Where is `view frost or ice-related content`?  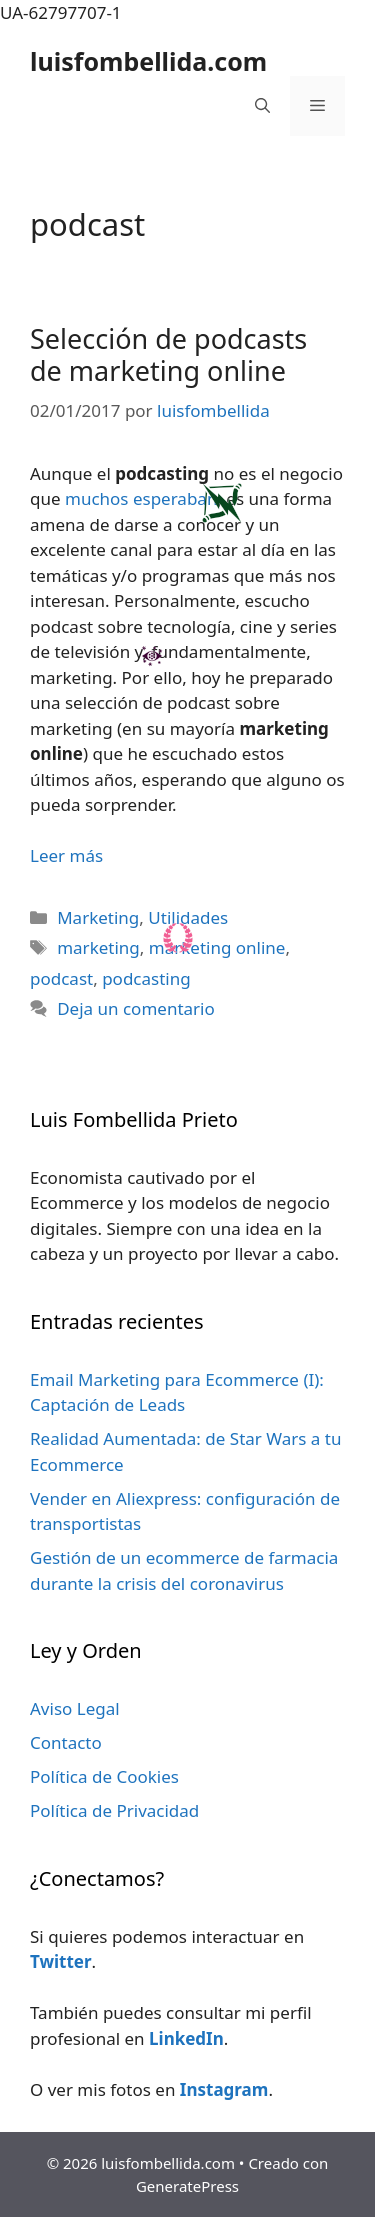
view frost or ice-related content is located at coordinates (152, 656).